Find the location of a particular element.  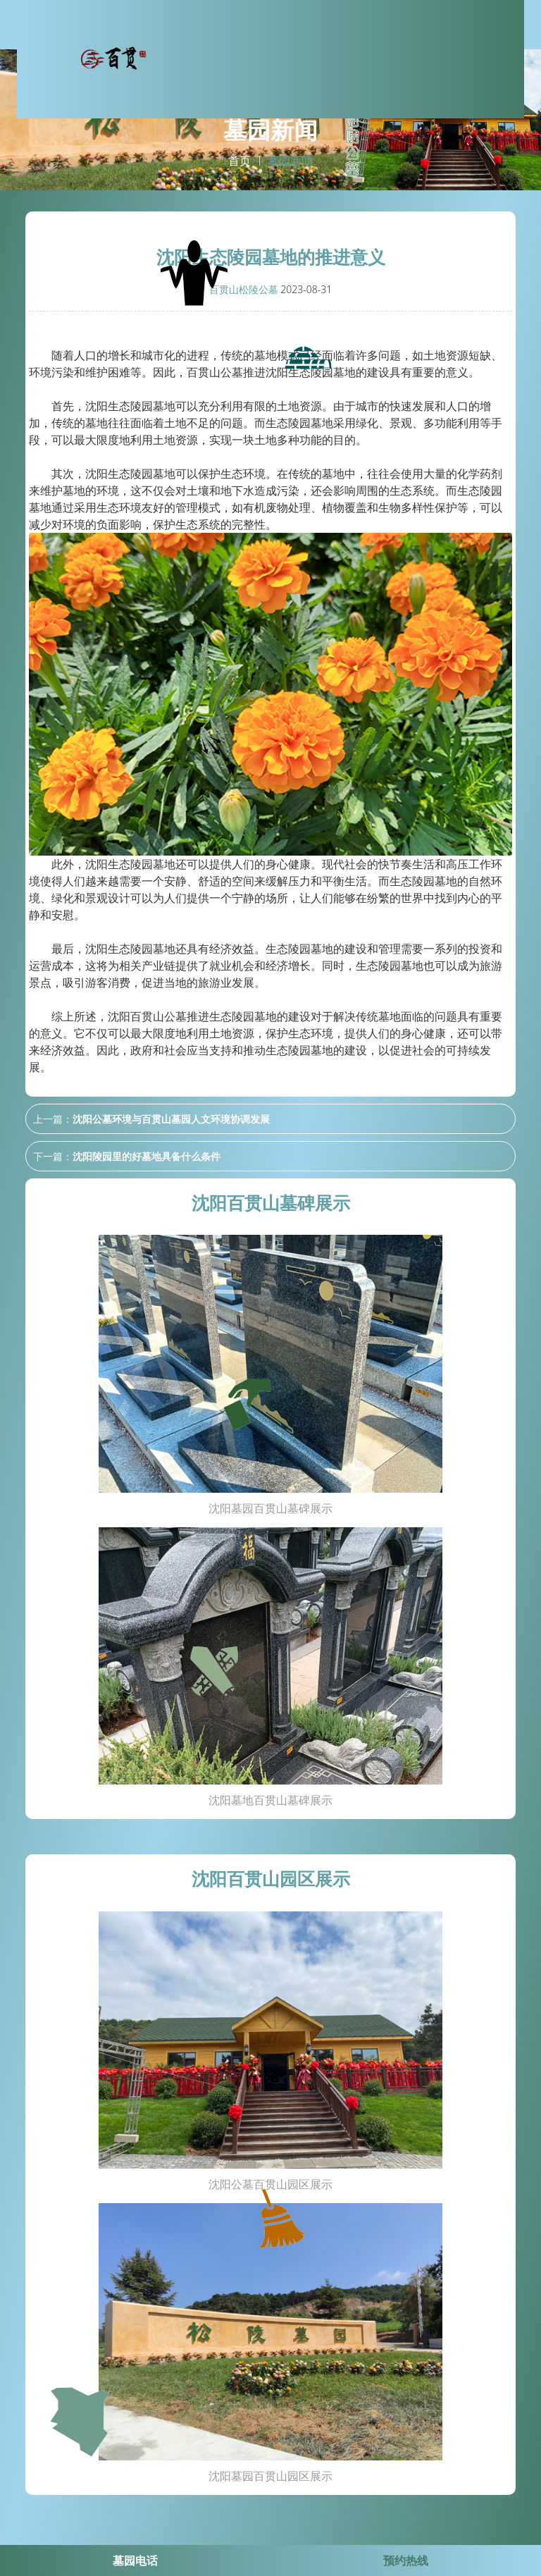

winter or arctic themed content is located at coordinates (308, 357).